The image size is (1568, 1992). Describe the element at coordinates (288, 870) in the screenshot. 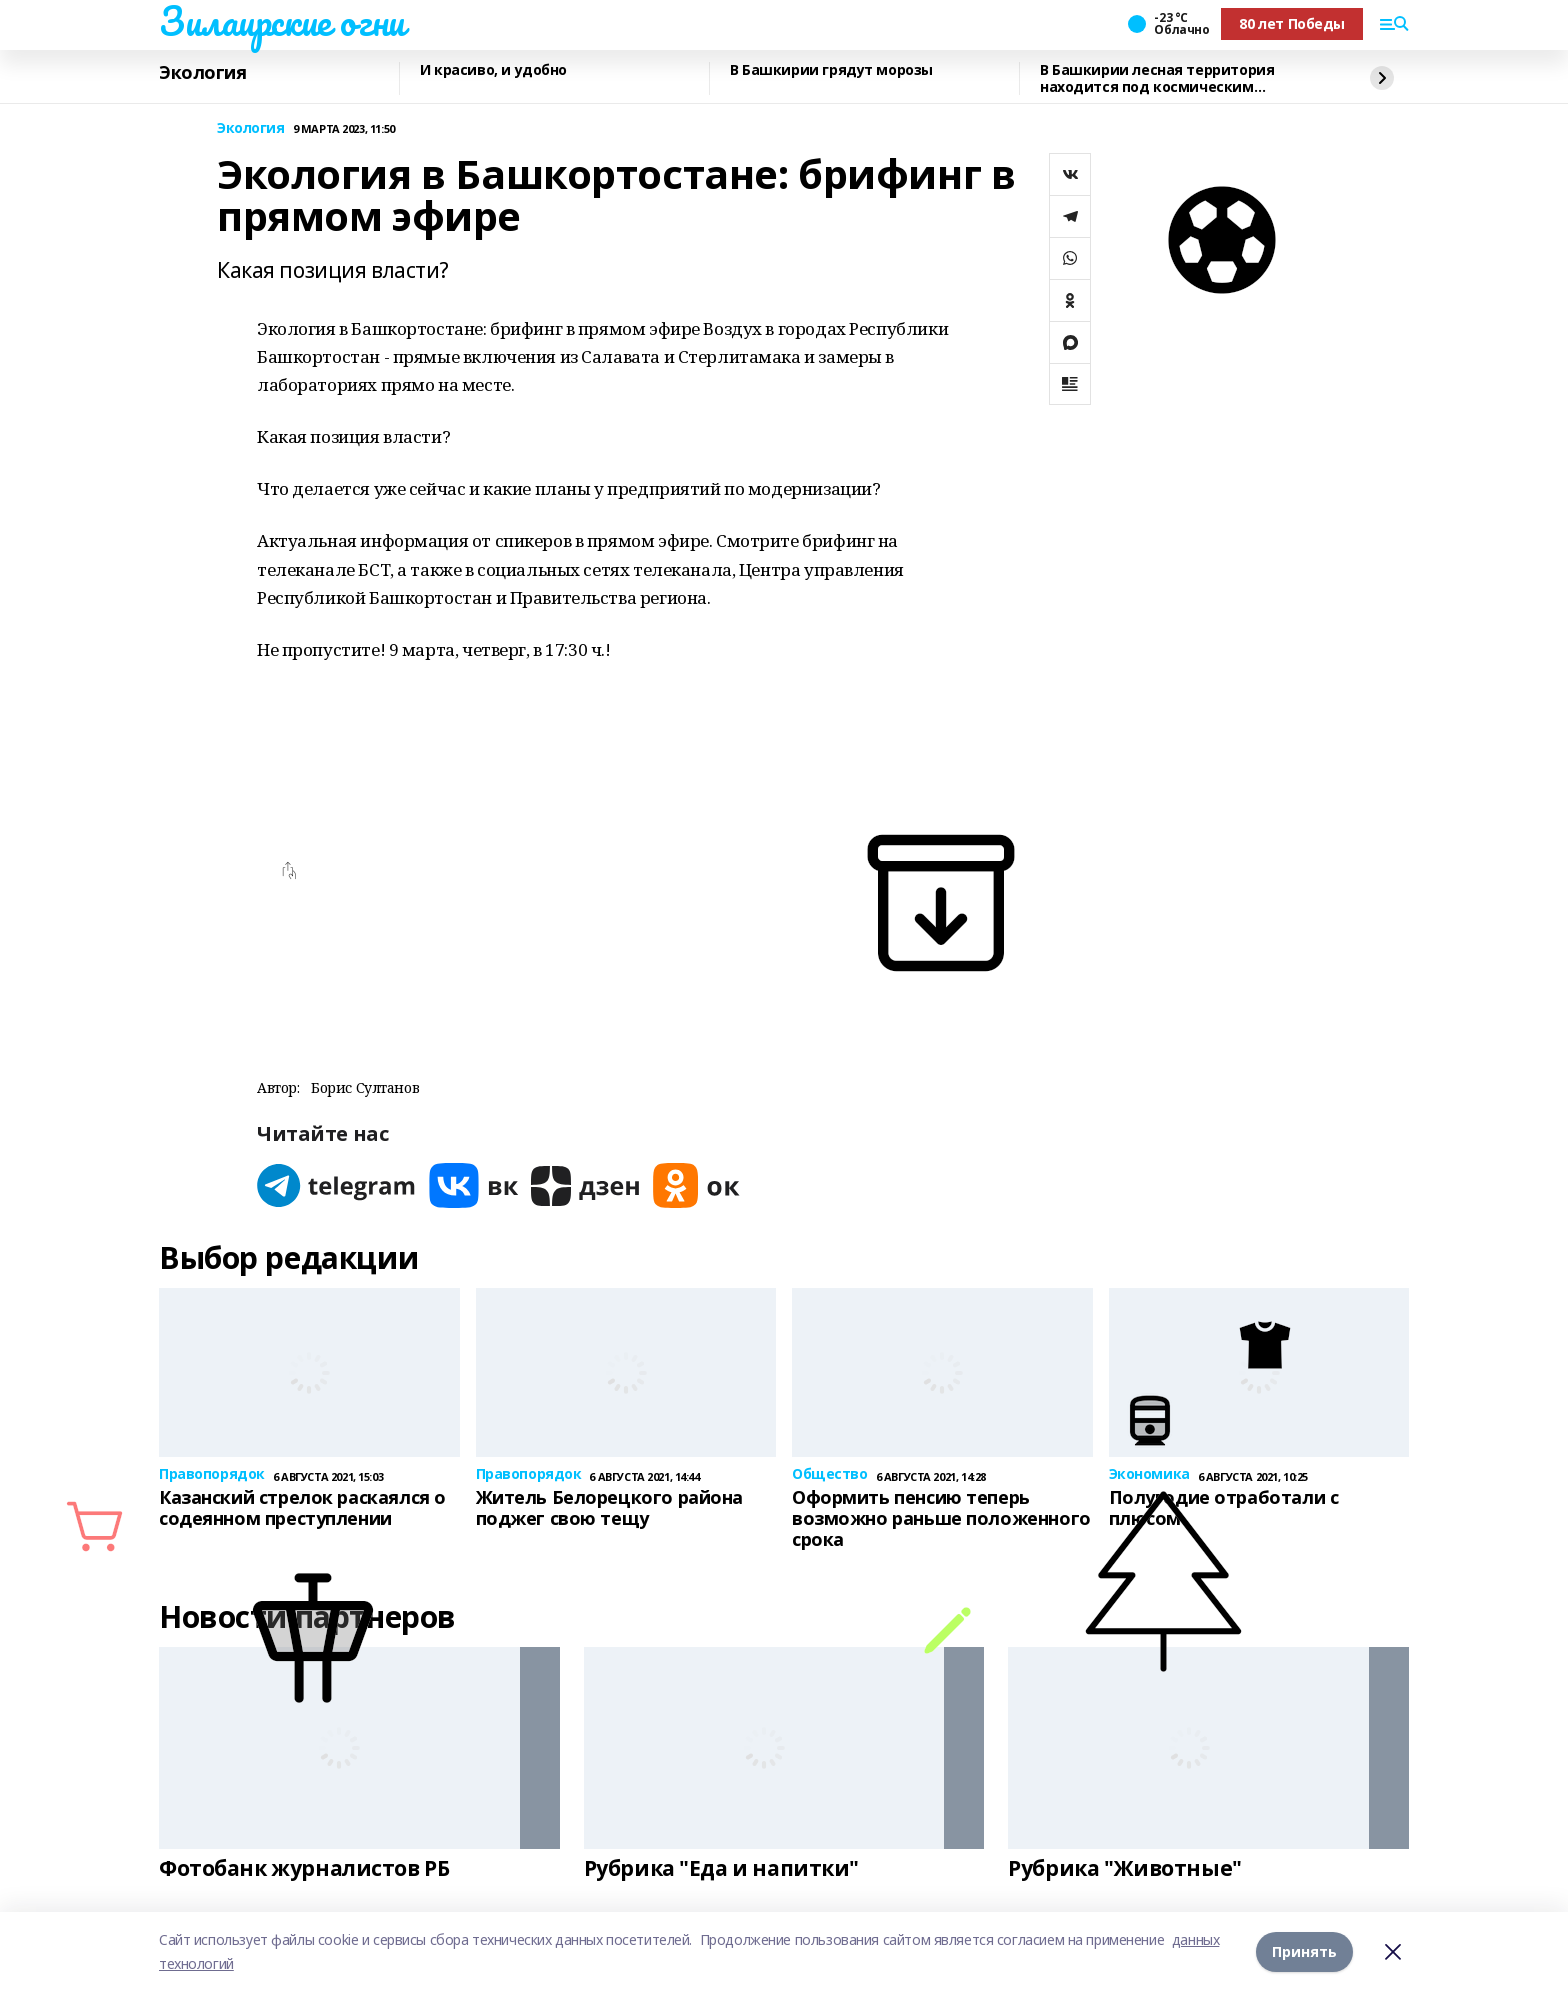

I see `deposit or add funds to your account` at that location.